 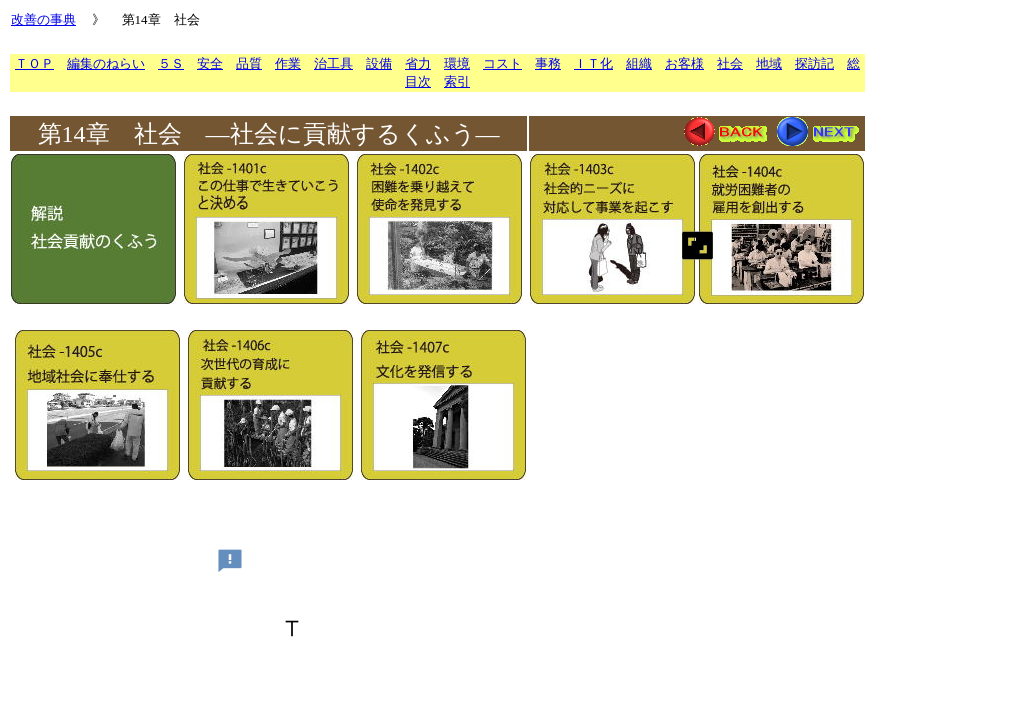 I want to click on insert or edit text, so click(x=292, y=628).